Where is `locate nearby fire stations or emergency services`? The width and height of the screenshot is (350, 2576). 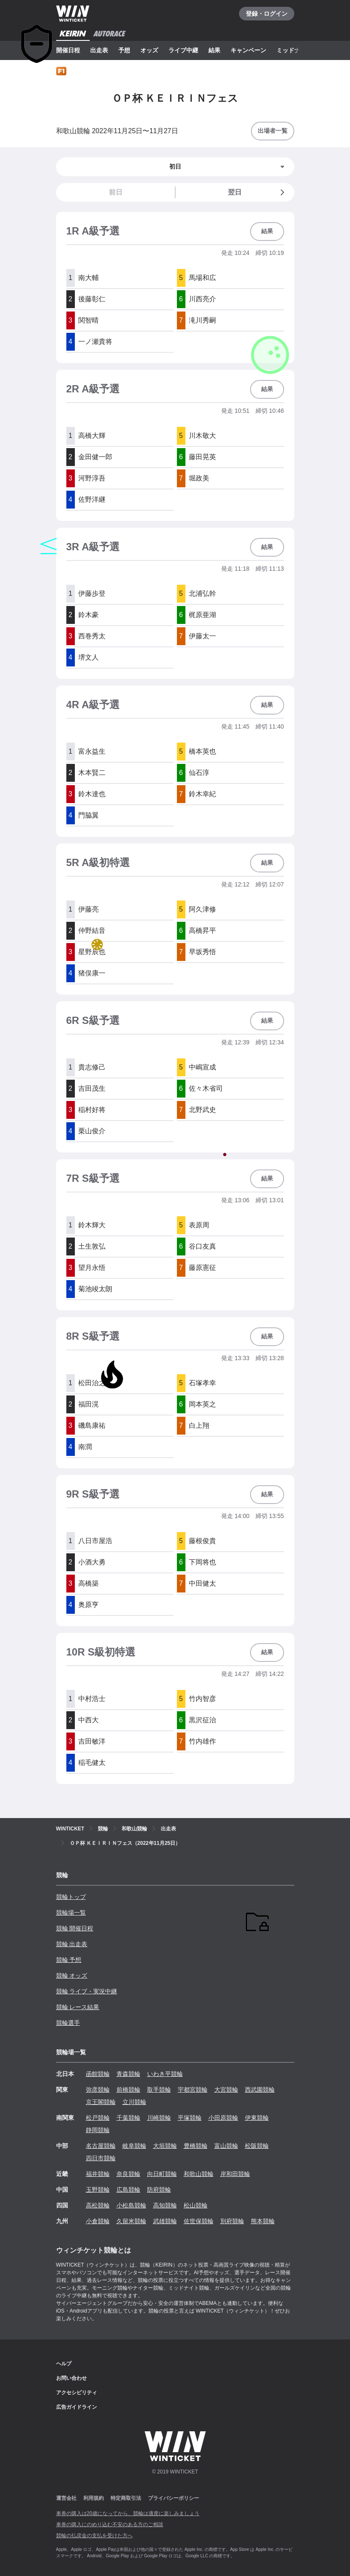 locate nearby fire stations or emergency services is located at coordinates (112, 1375).